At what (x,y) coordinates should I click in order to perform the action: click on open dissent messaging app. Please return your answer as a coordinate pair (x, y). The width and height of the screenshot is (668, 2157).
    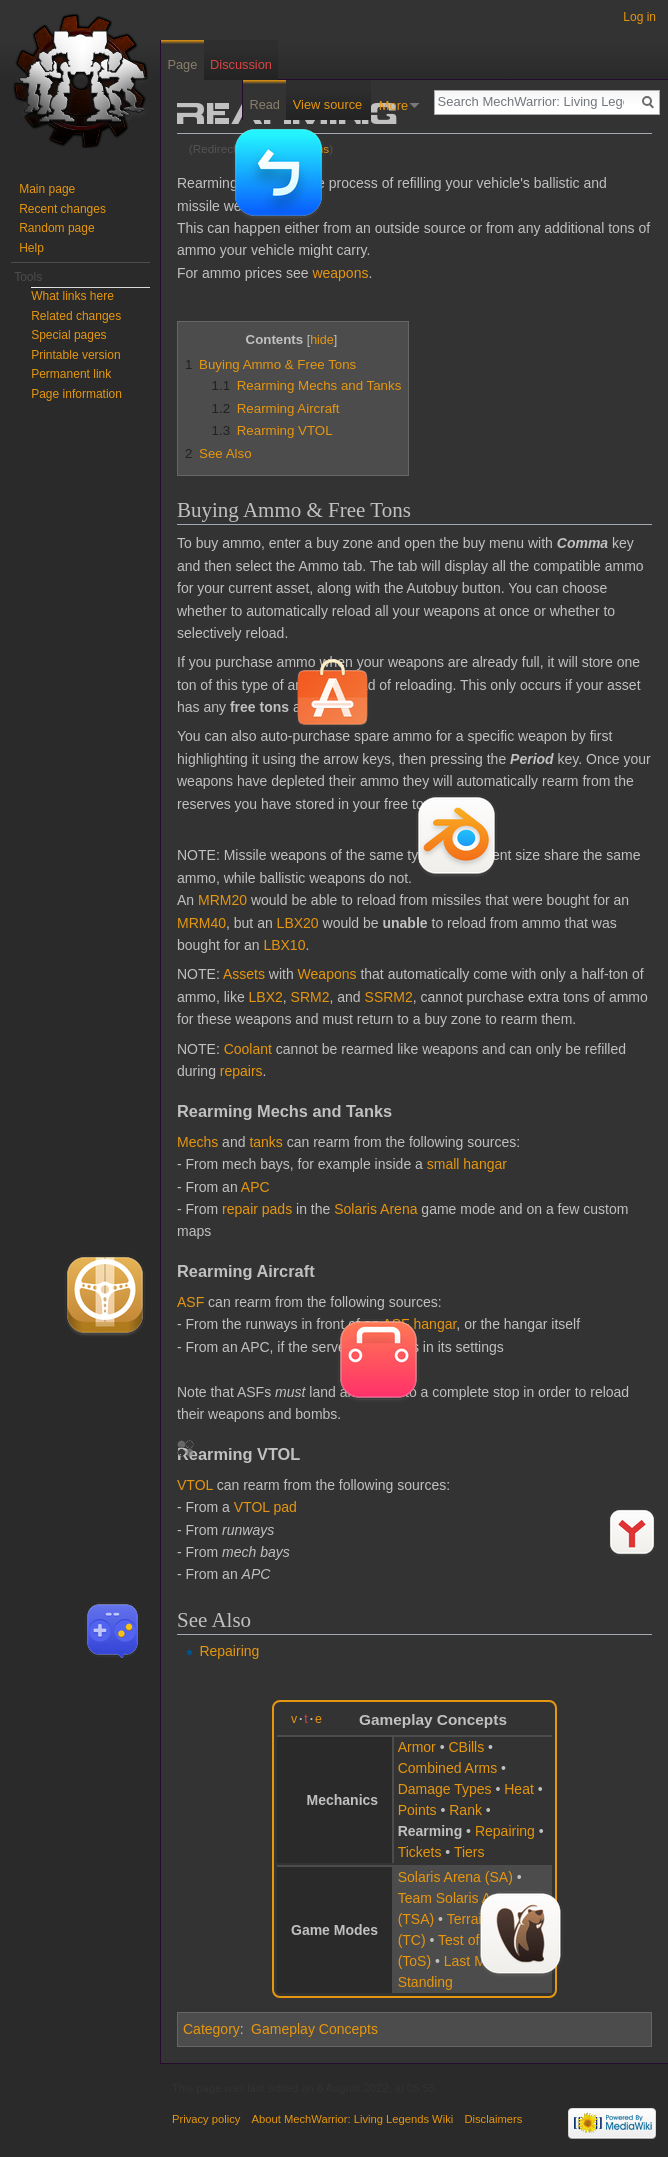
    Looking at the image, I should click on (112, 1629).